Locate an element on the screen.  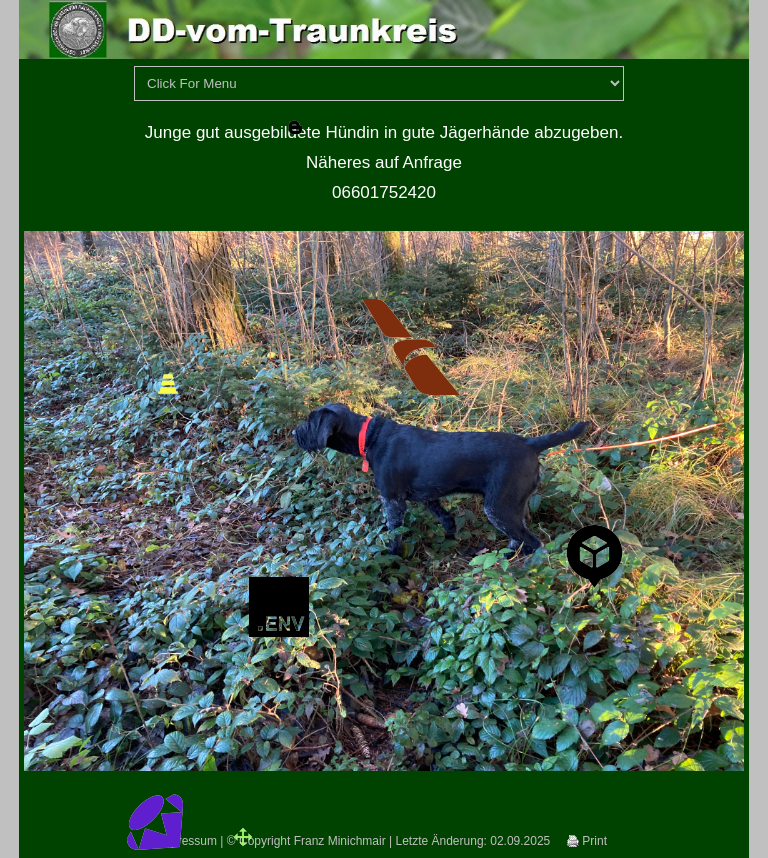
open blogger app is located at coordinates (295, 127).